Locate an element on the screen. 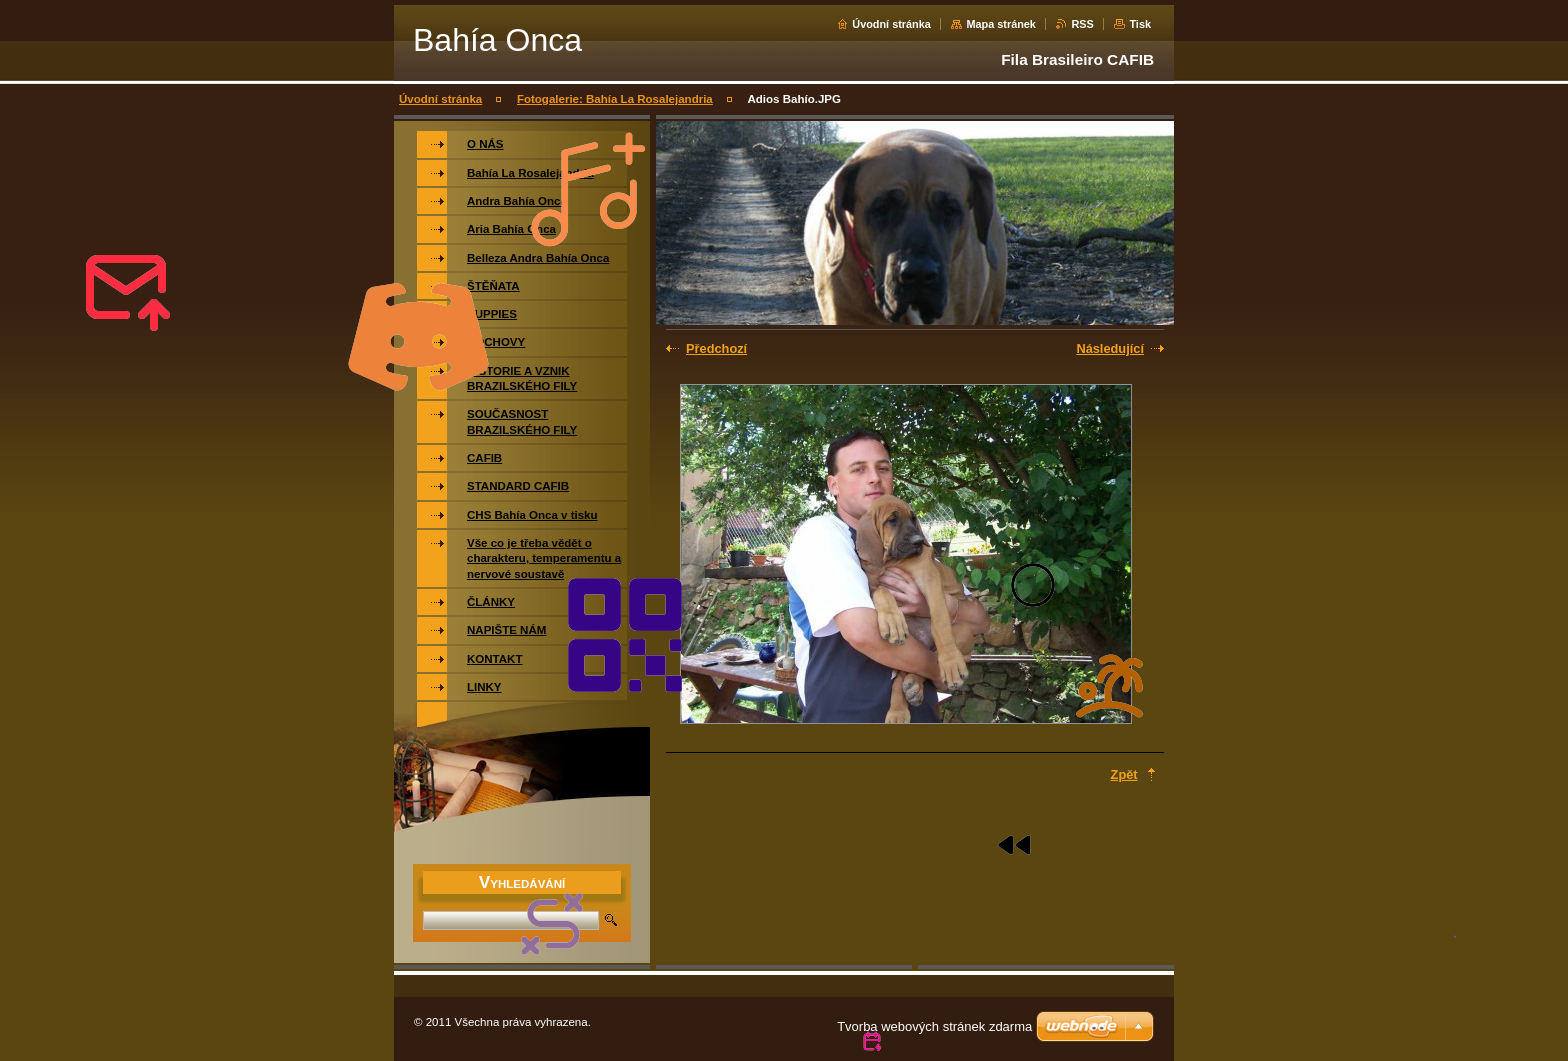  rewind media content quickly is located at coordinates (1015, 845).